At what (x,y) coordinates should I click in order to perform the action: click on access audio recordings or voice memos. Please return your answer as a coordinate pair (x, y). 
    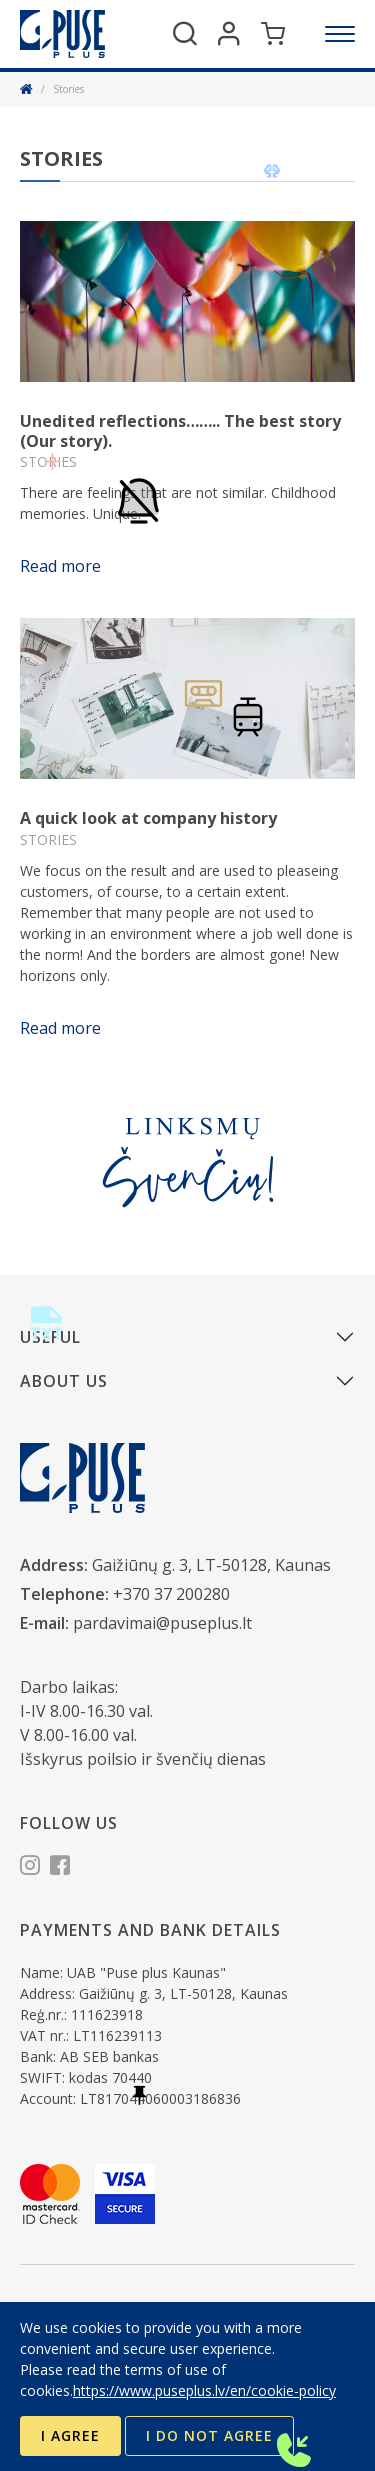
    Looking at the image, I should click on (203, 693).